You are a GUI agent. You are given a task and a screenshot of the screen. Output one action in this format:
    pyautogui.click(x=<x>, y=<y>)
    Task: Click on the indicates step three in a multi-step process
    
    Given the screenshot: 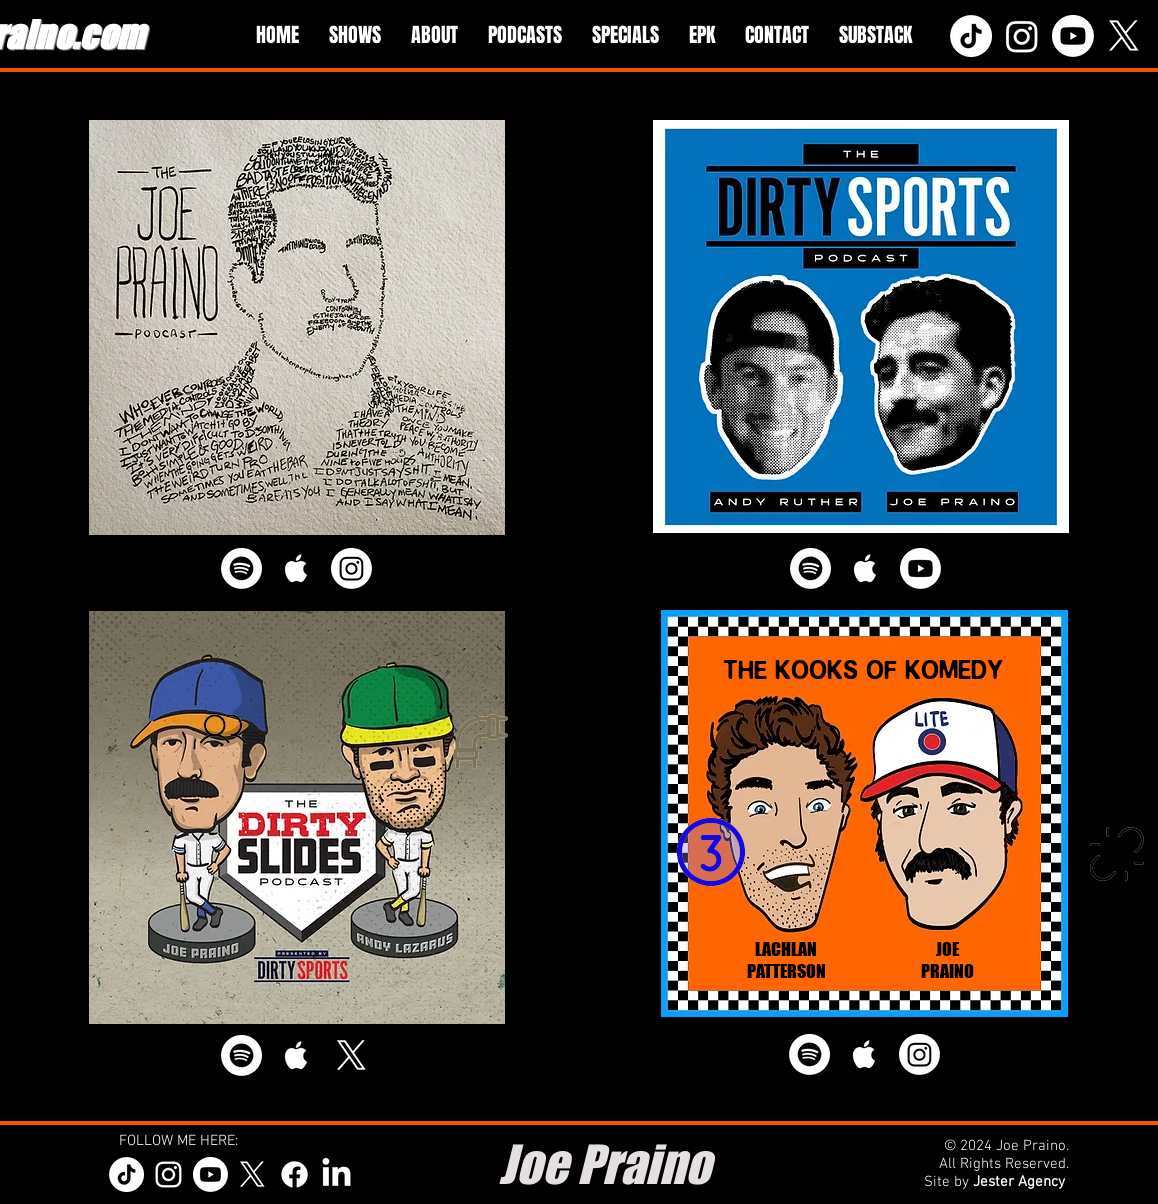 What is the action you would take?
    pyautogui.click(x=711, y=852)
    